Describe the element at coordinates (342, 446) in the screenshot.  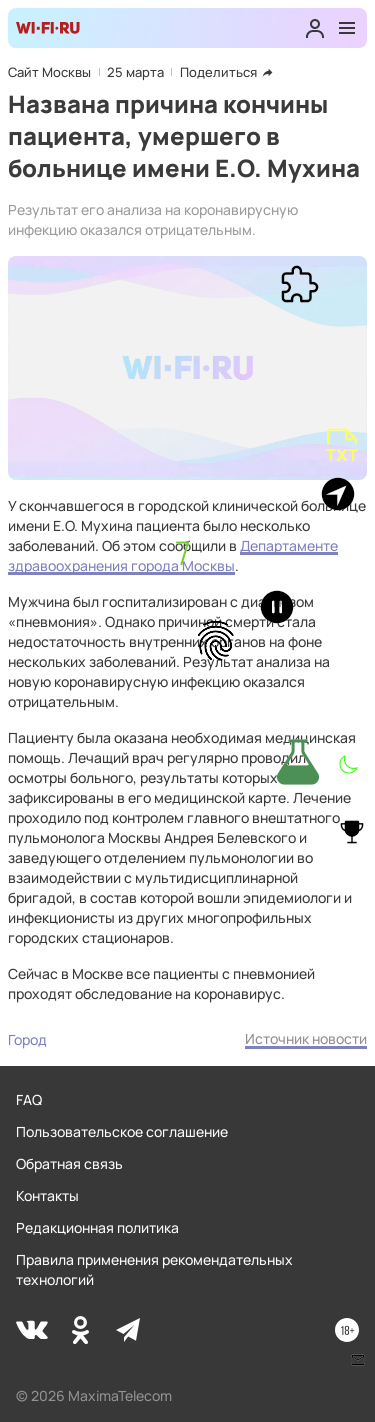
I see `open a text file` at that location.